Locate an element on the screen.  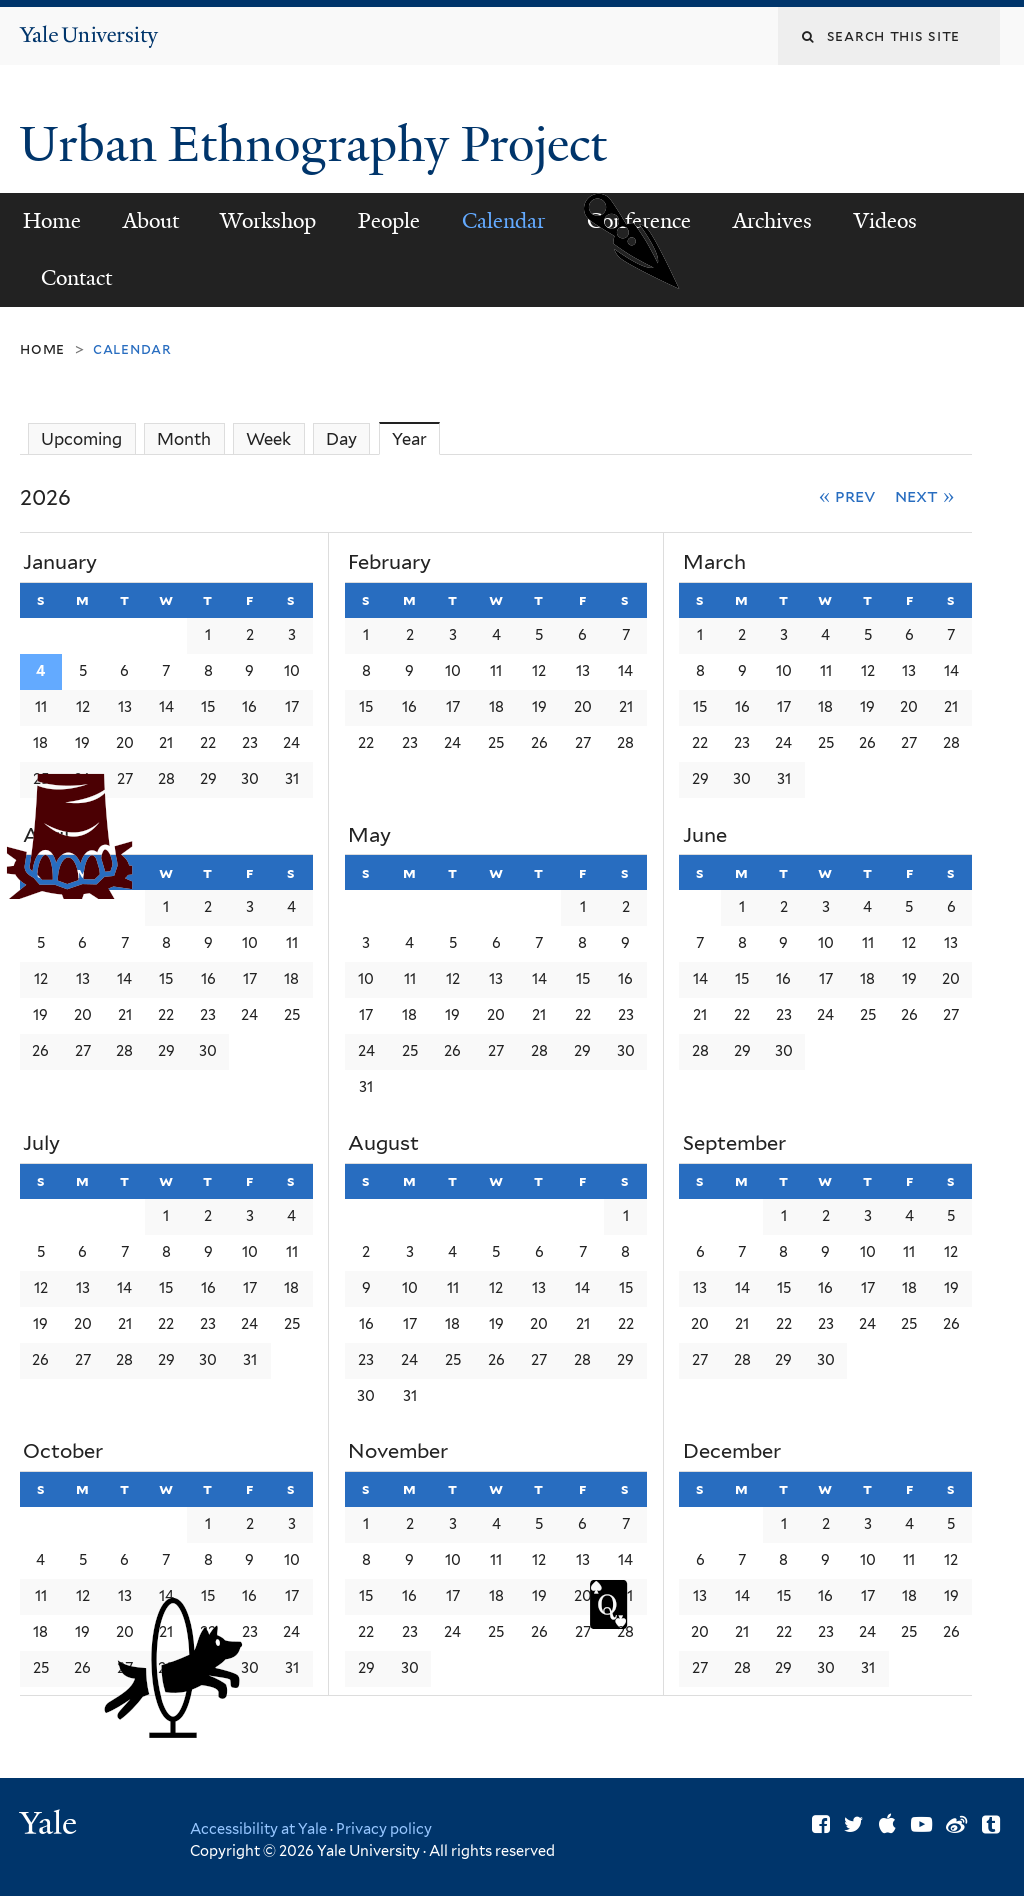
perform a stomp attack is located at coordinates (69, 836).